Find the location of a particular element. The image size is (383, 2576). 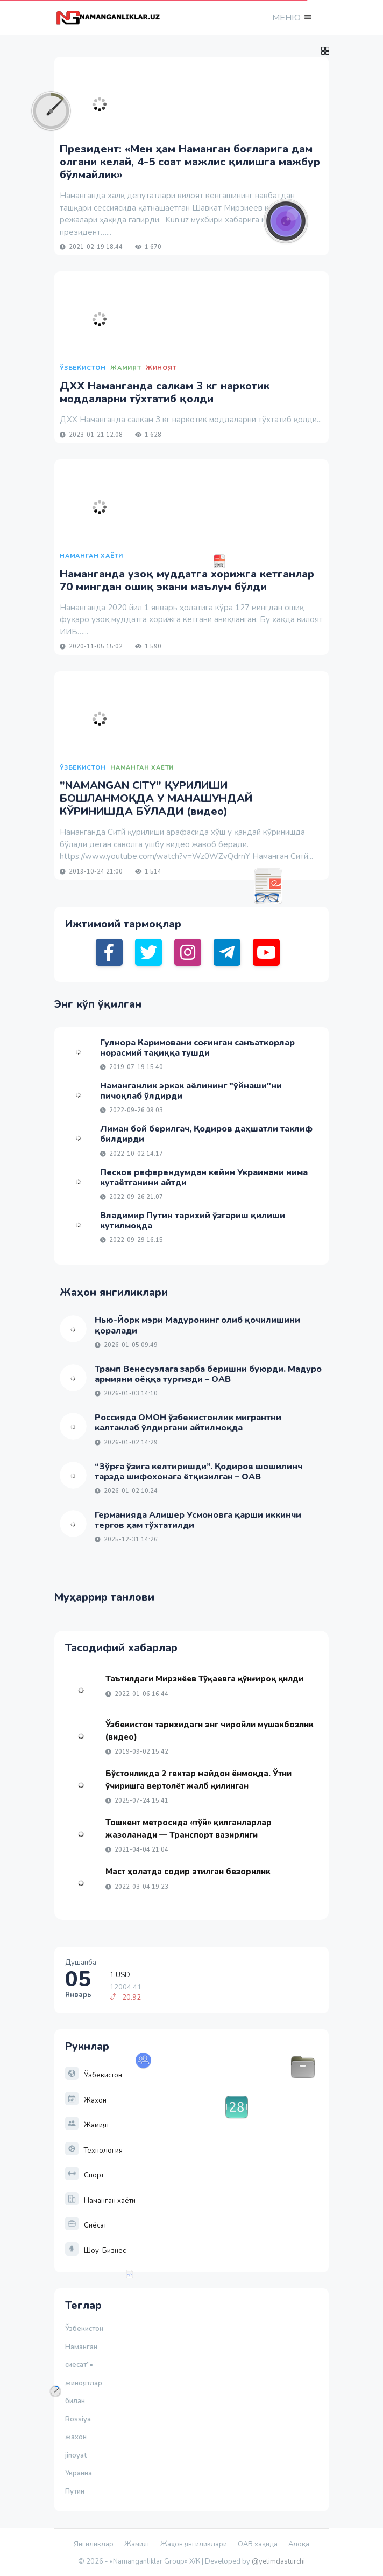

open sysprof system profiler application is located at coordinates (55, 2391).